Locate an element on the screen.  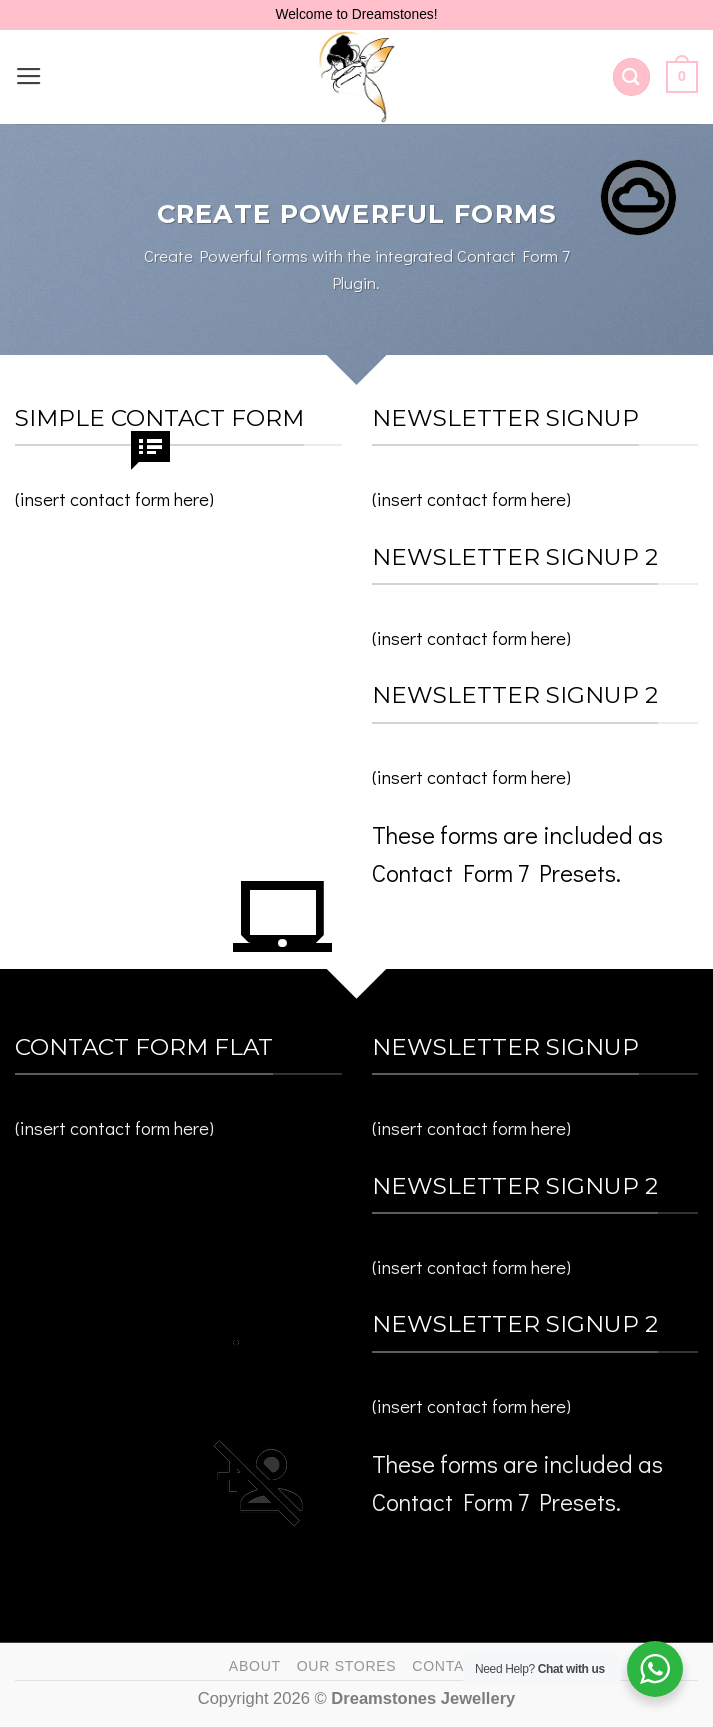
indicates adding contacts is disabled is located at coordinates (260, 1480).